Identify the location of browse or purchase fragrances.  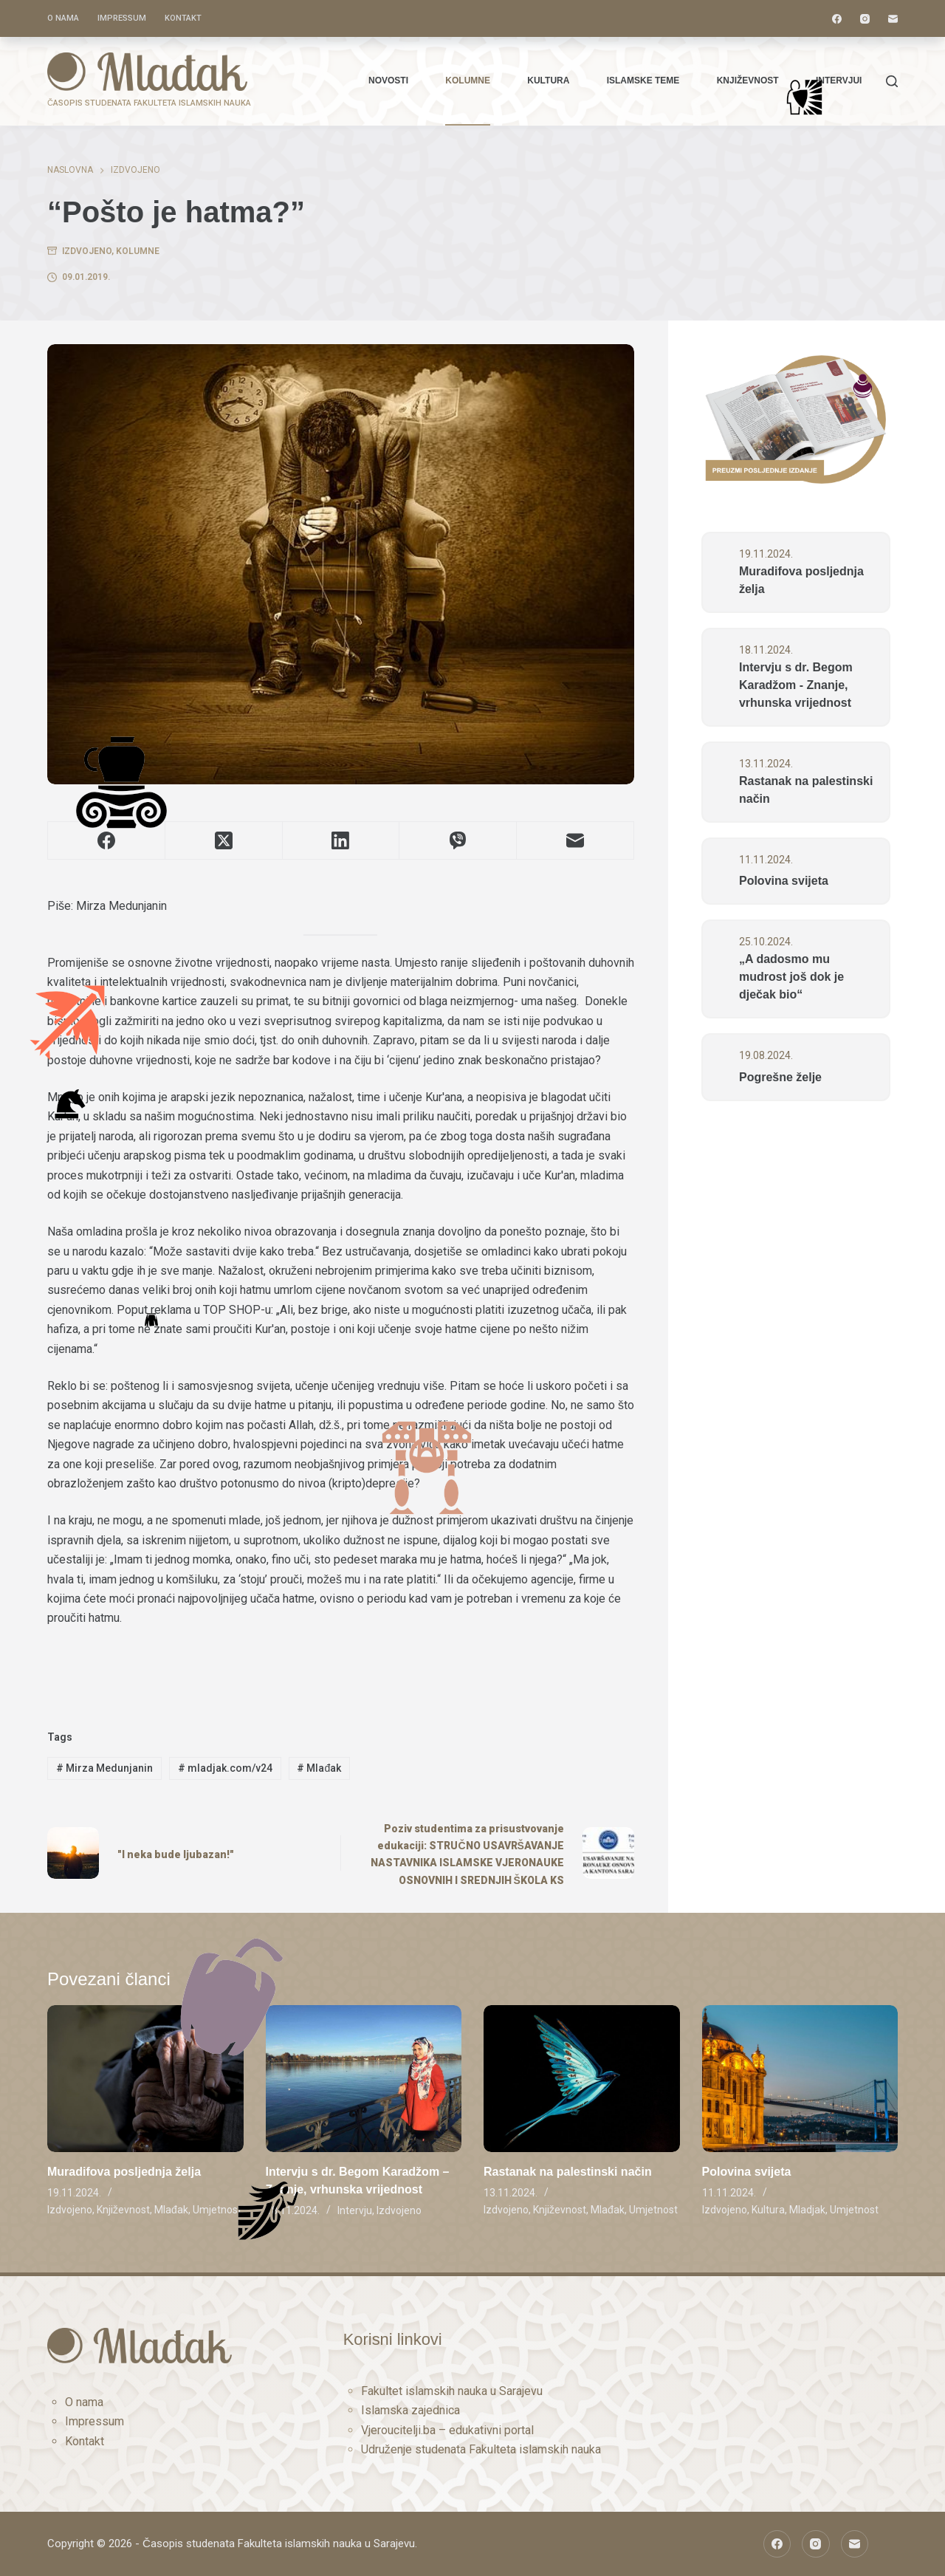
(862, 386).